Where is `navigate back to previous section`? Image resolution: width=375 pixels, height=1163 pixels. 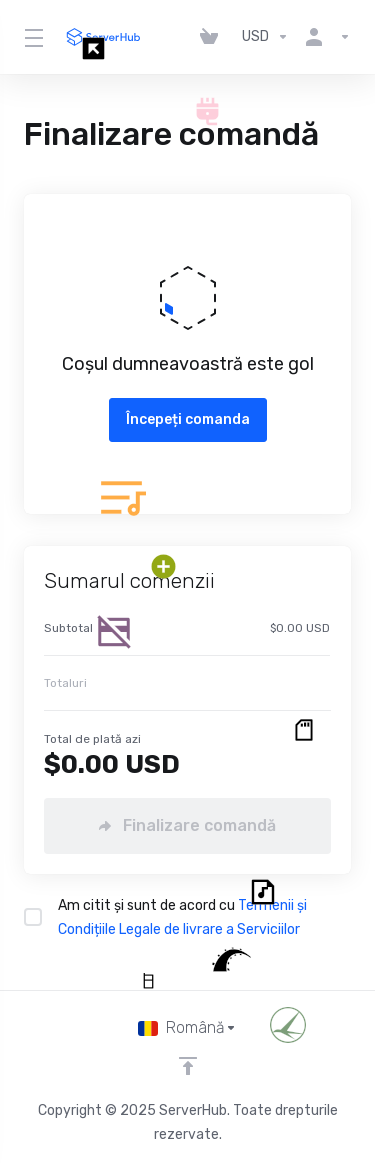 navigate back to previous section is located at coordinates (93, 48).